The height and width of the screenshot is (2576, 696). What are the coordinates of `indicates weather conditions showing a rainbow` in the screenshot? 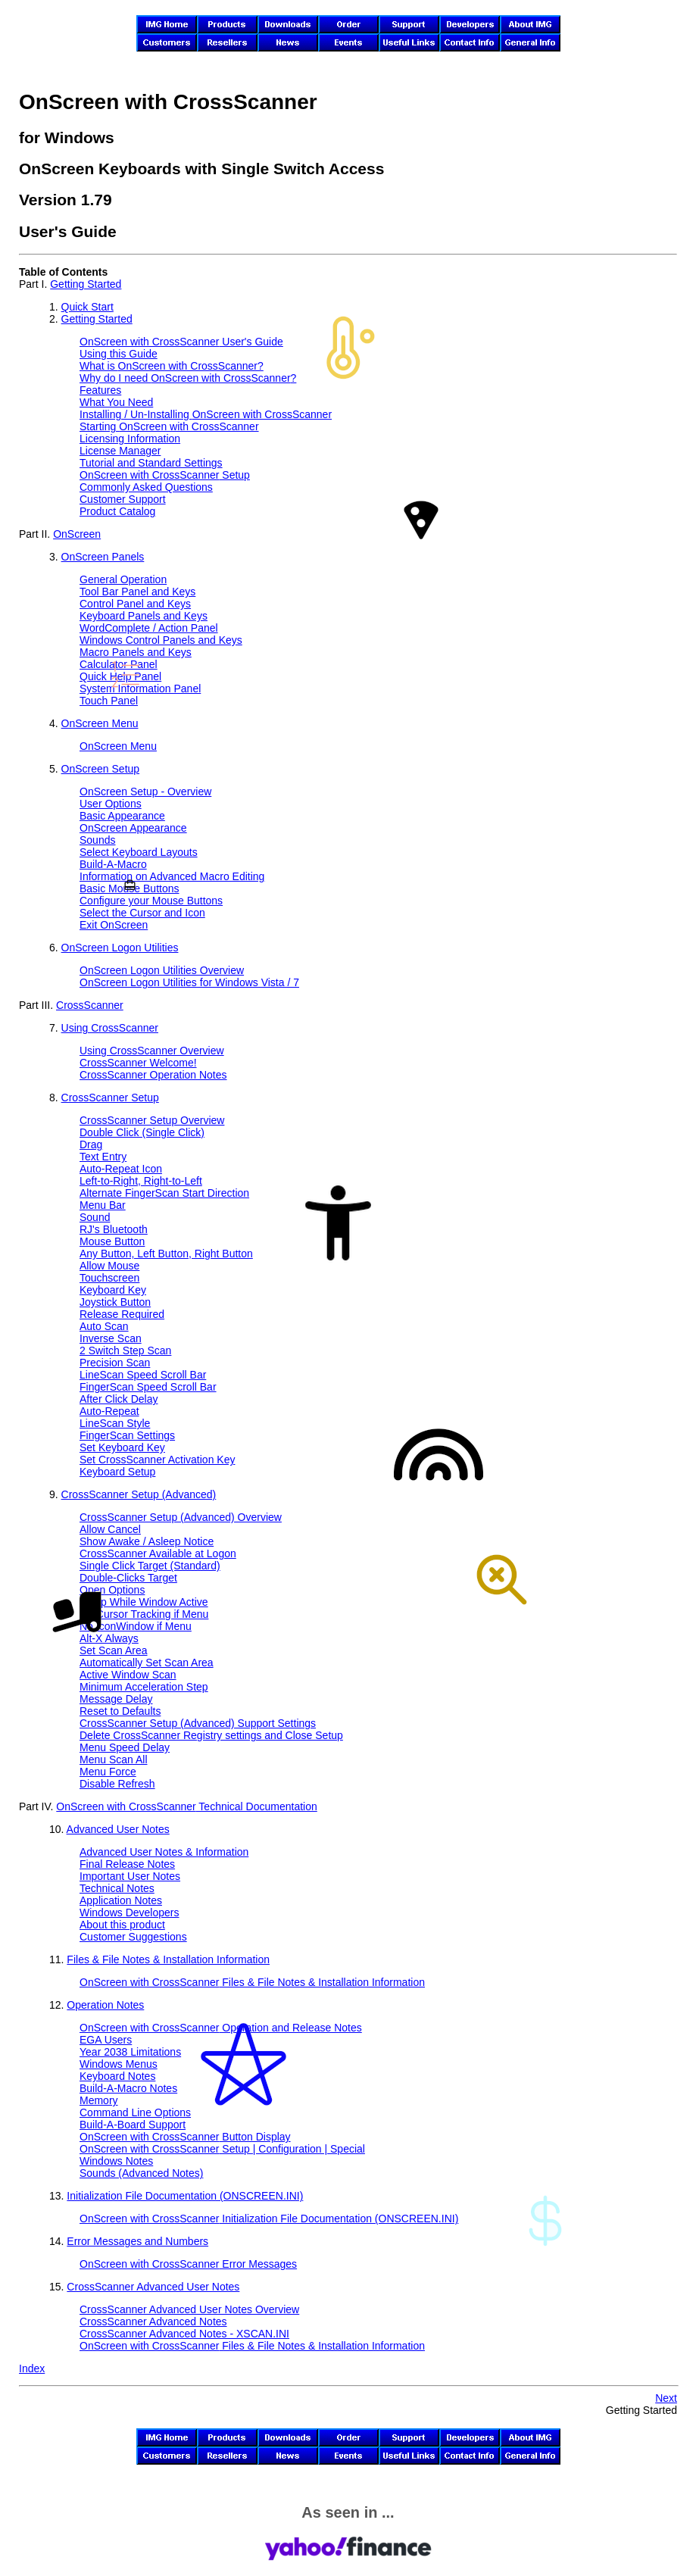 It's located at (439, 1458).